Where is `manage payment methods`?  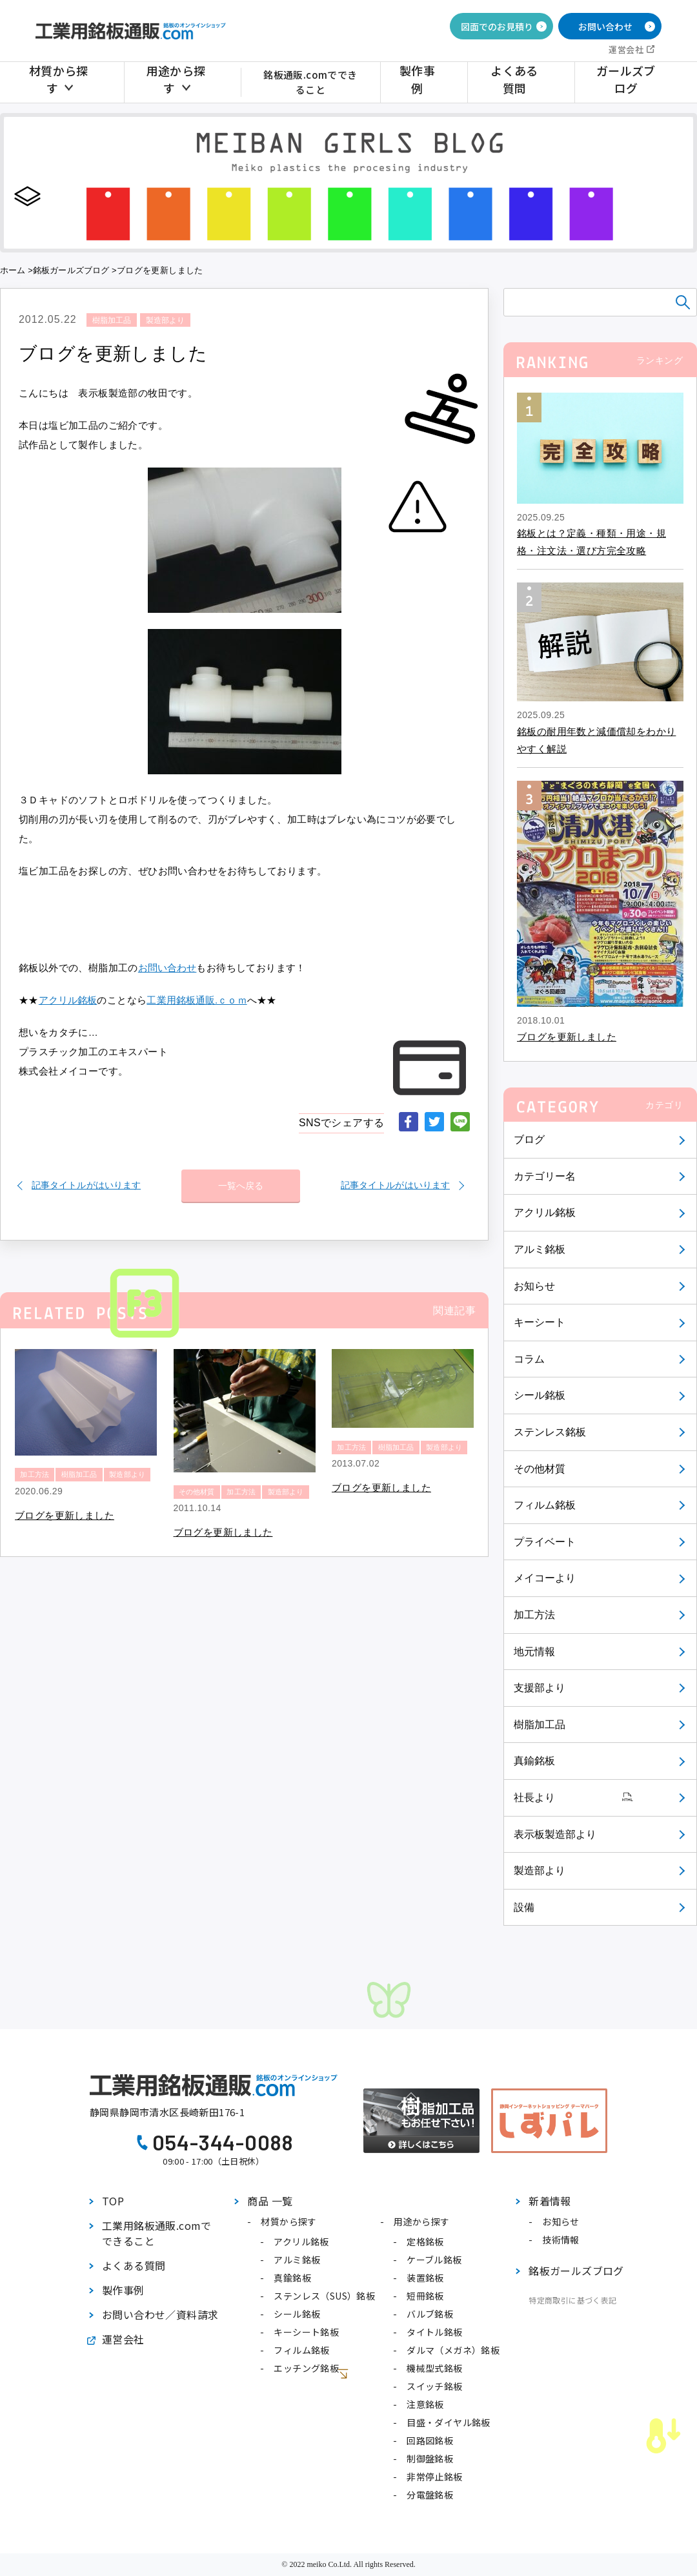
manage payment methods is located at coordinates (429, 1067).